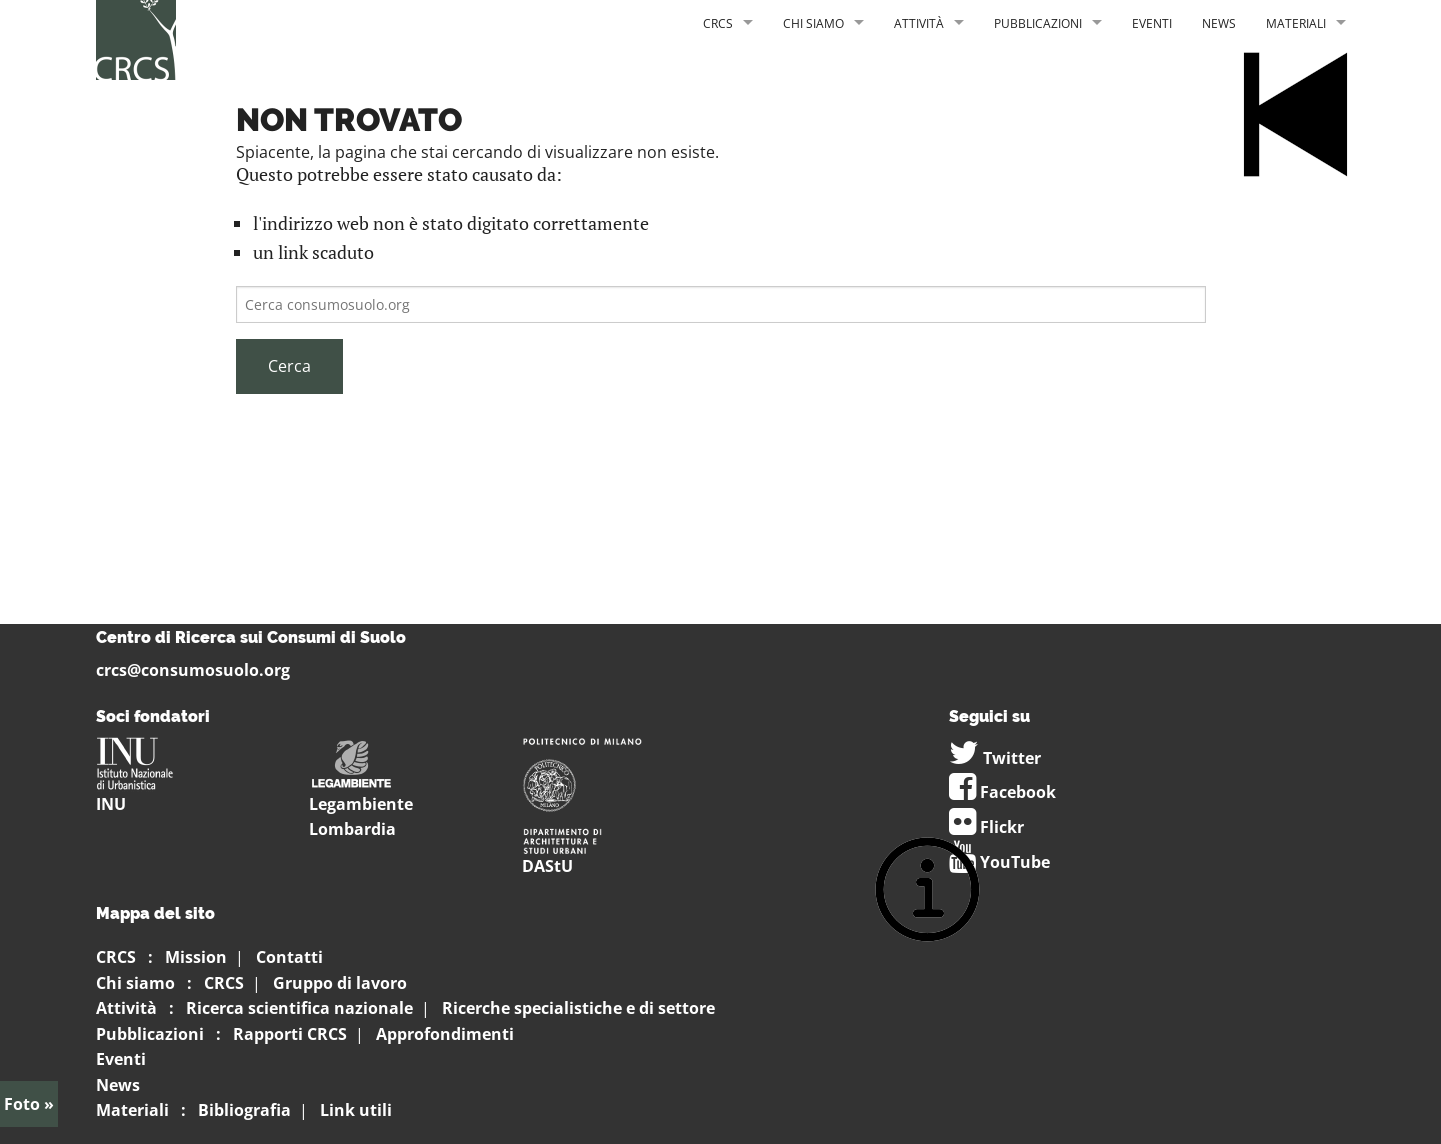 Image resolution: width=1441 pixels, height=1144 pixels. I want to click on skip to previous track, so click(1295, 114).